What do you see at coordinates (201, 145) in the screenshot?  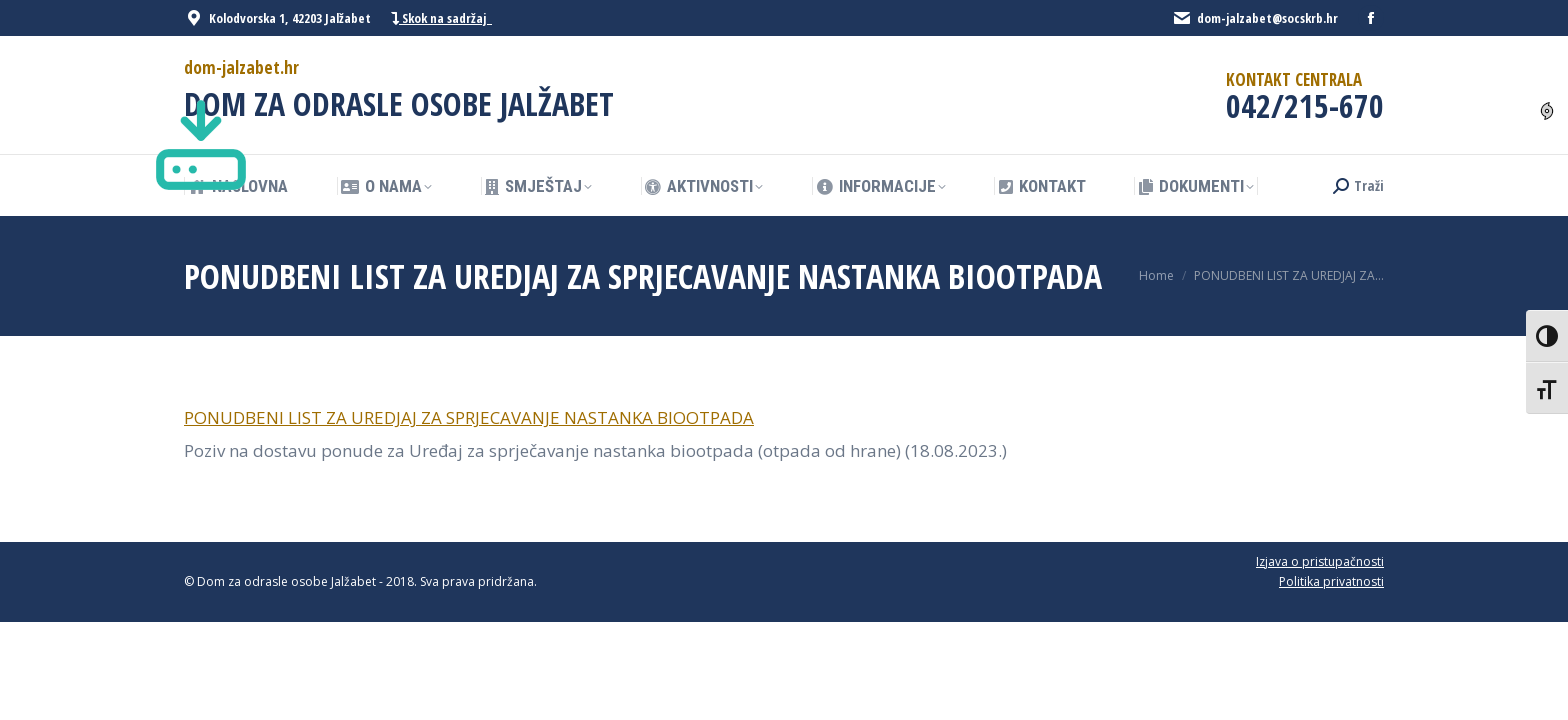 I see `download file to local storage` at bounding box center [201, 145].